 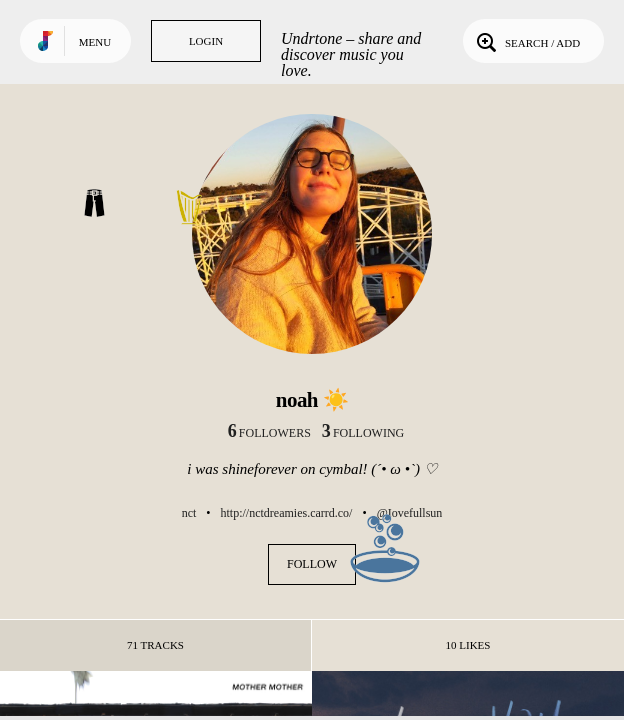 I want to click on access music or audio settings, so click(x=189, y=207).